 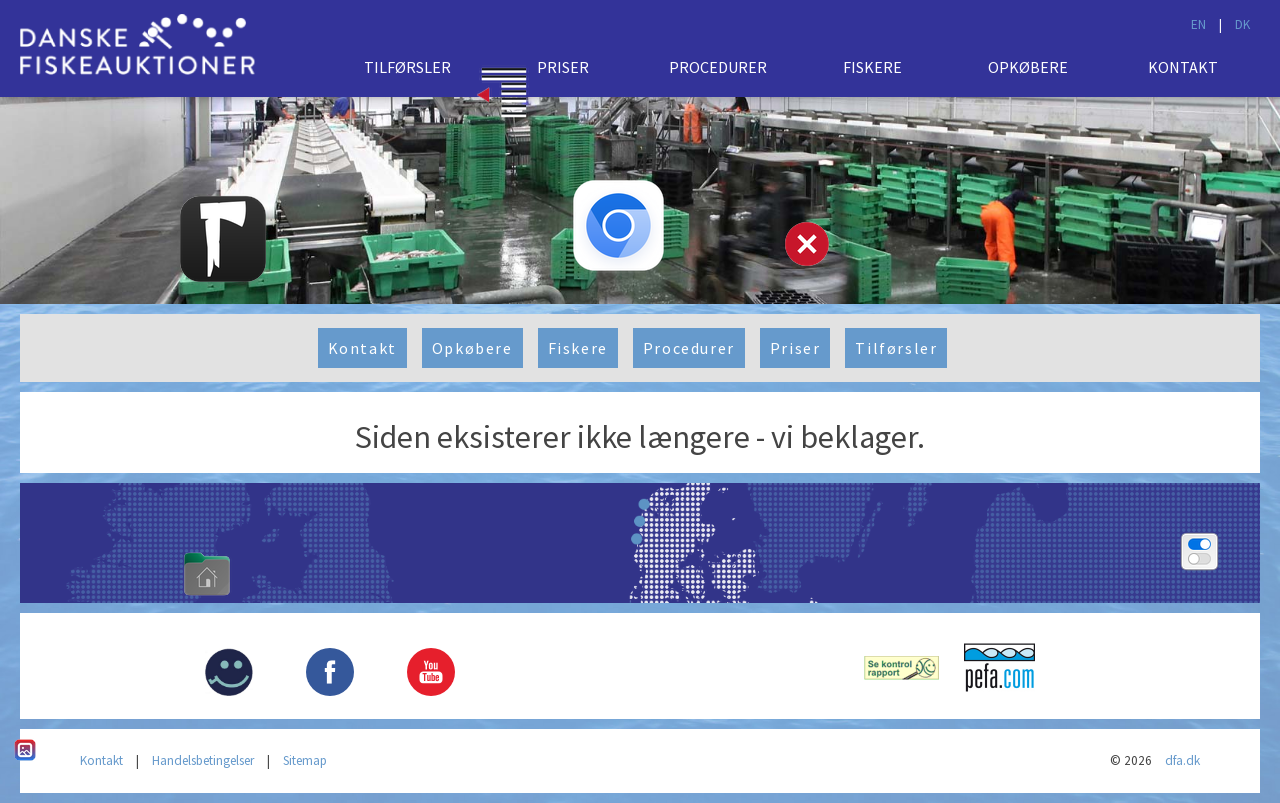 What do you see at coordinates (223, 239) in the screenshot?
I see `launch The Long Dark game` at bounding box center [223, 239].